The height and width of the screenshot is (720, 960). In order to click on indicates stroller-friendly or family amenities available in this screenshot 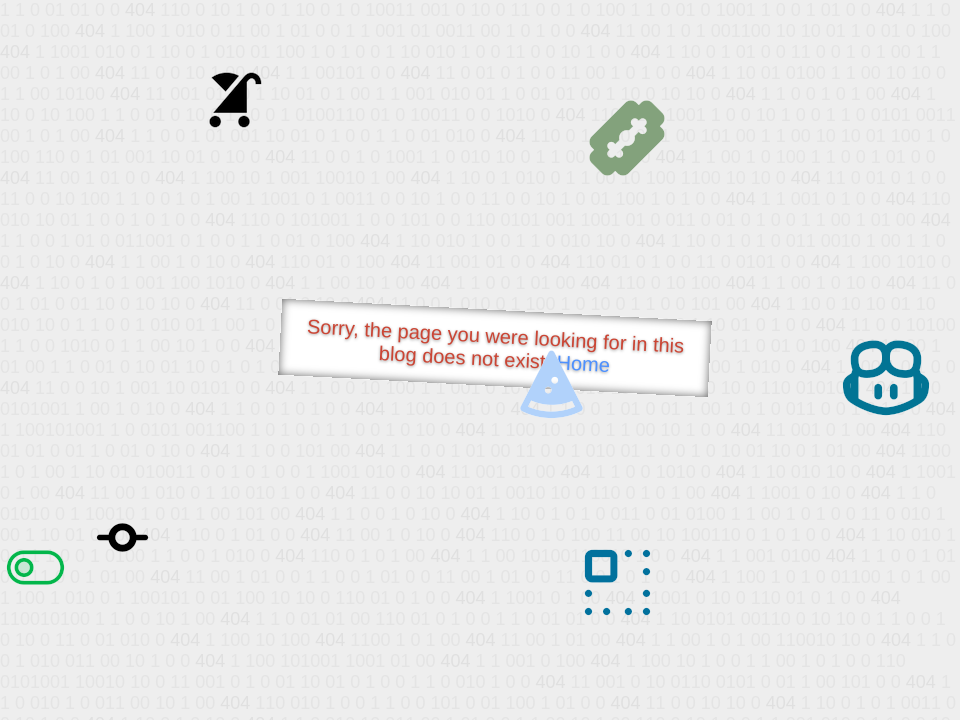, I will do `click(232, 98)`.